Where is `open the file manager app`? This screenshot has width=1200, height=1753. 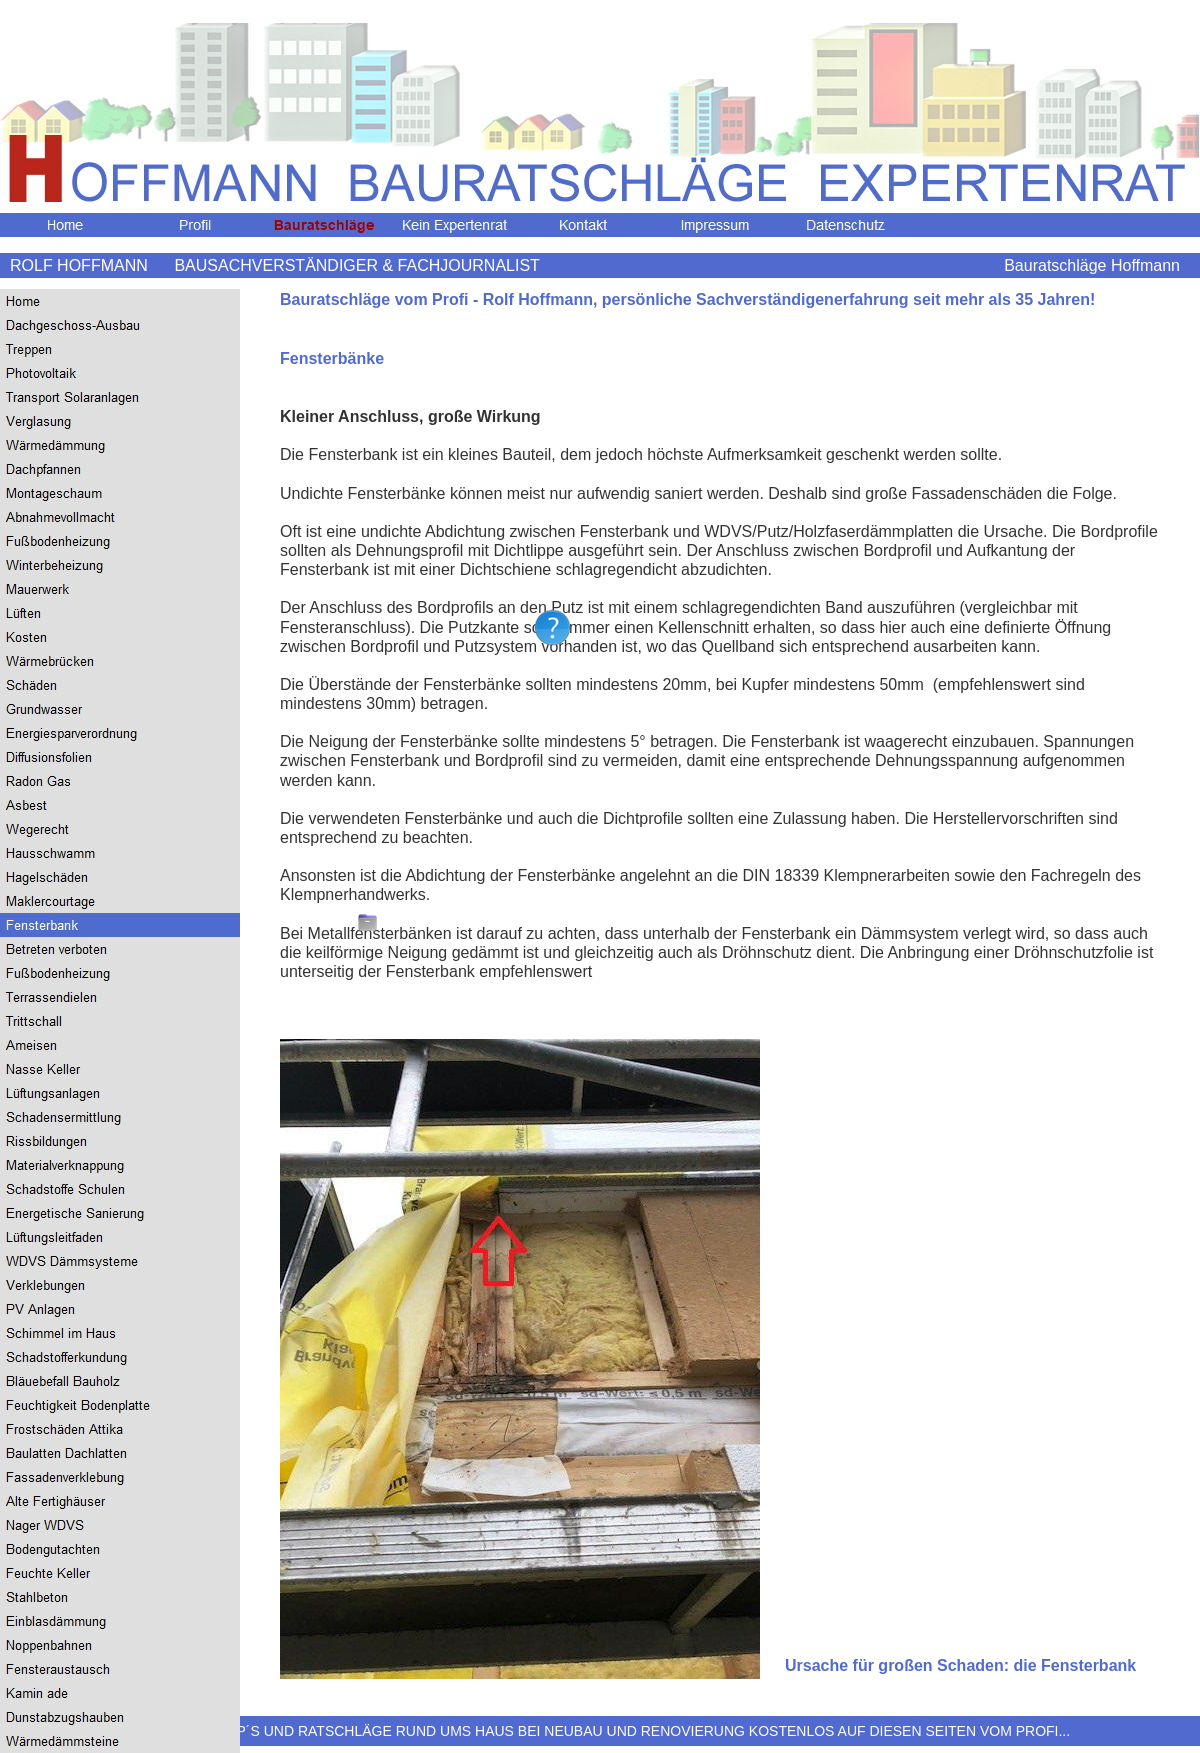 open the file manager app is located at coordinates (367, 922).